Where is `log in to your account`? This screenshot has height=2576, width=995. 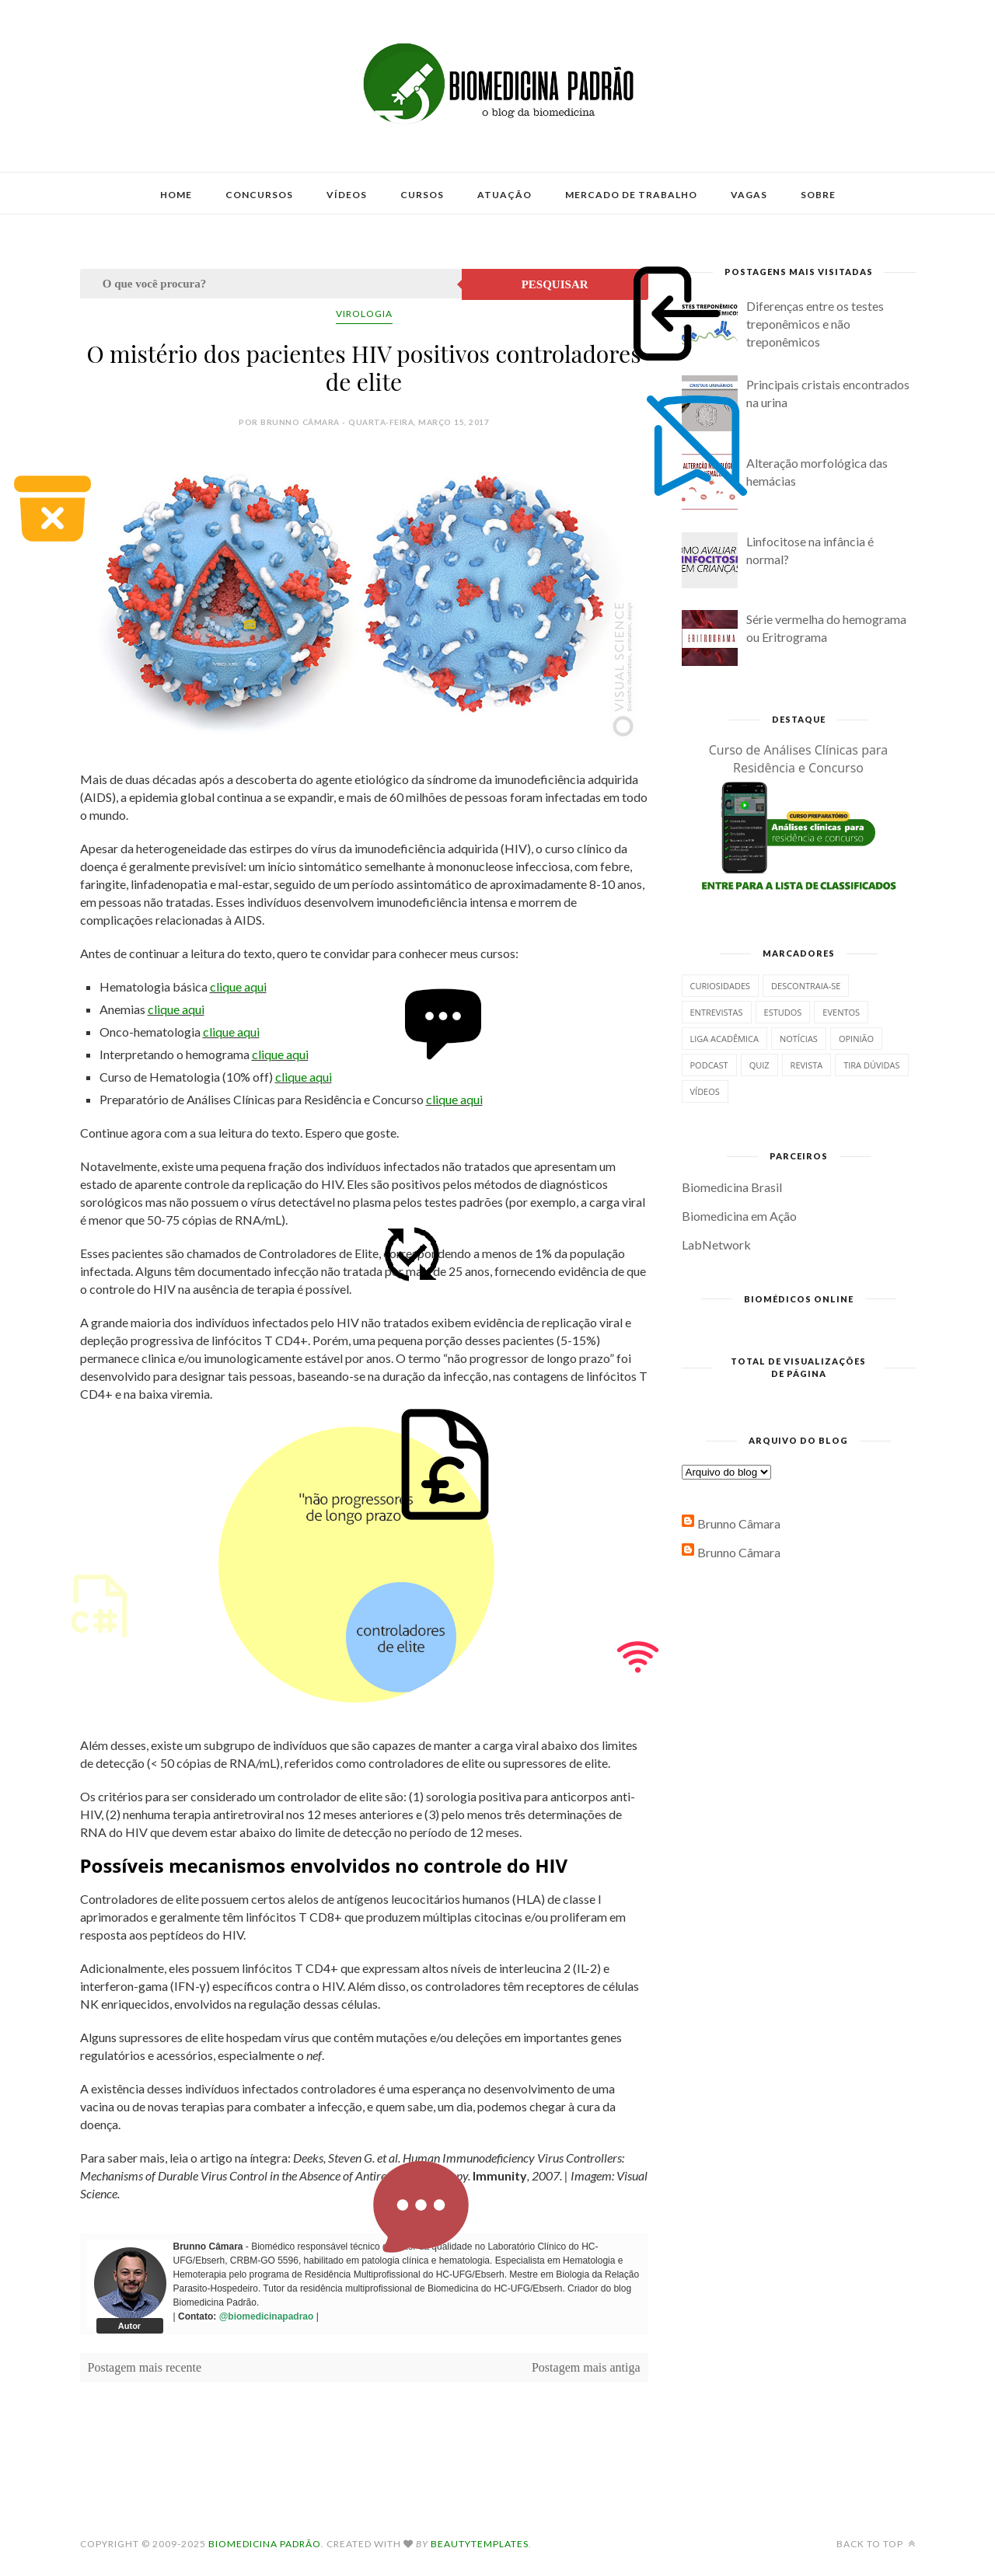
log in to your account is located at coordinates (669, 313).